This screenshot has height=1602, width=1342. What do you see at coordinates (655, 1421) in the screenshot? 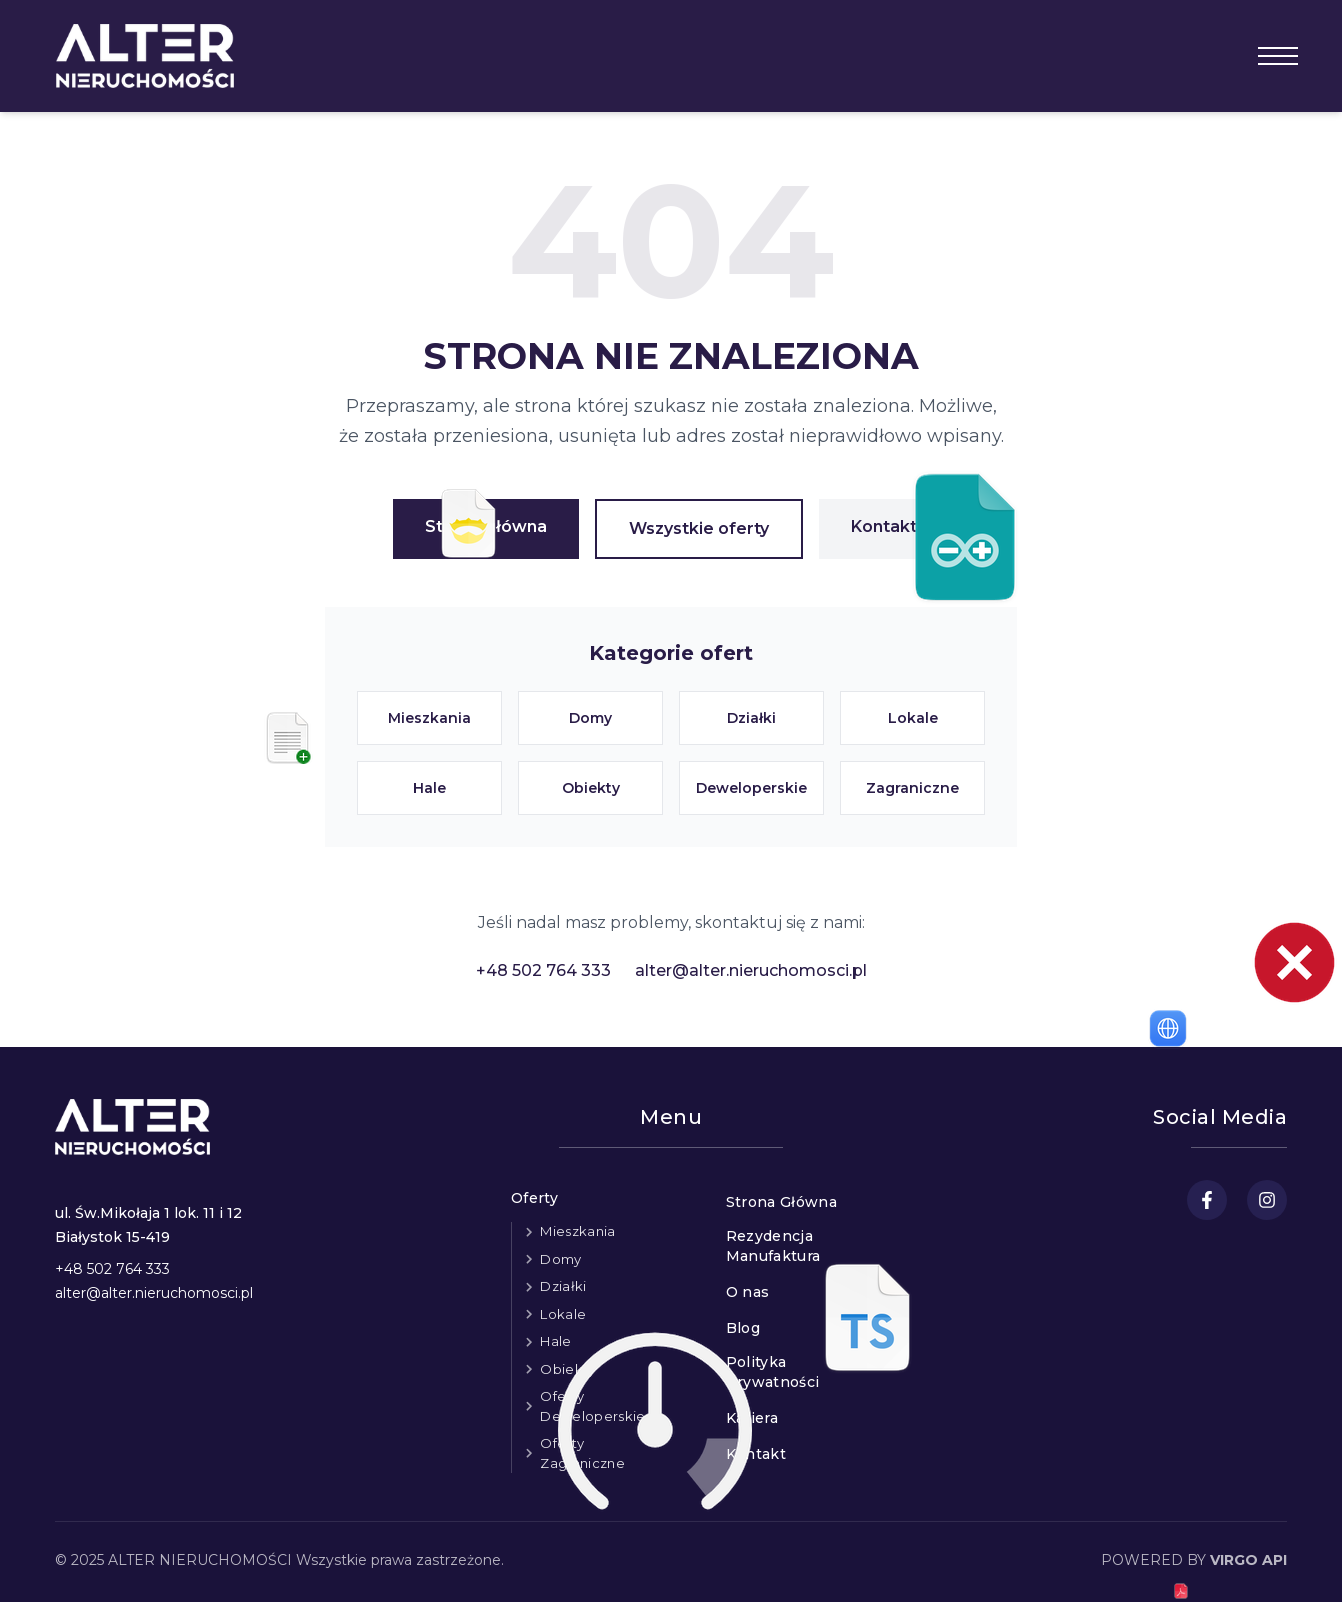
I see `view system performance metrics` at bounding box center [655, 1421].